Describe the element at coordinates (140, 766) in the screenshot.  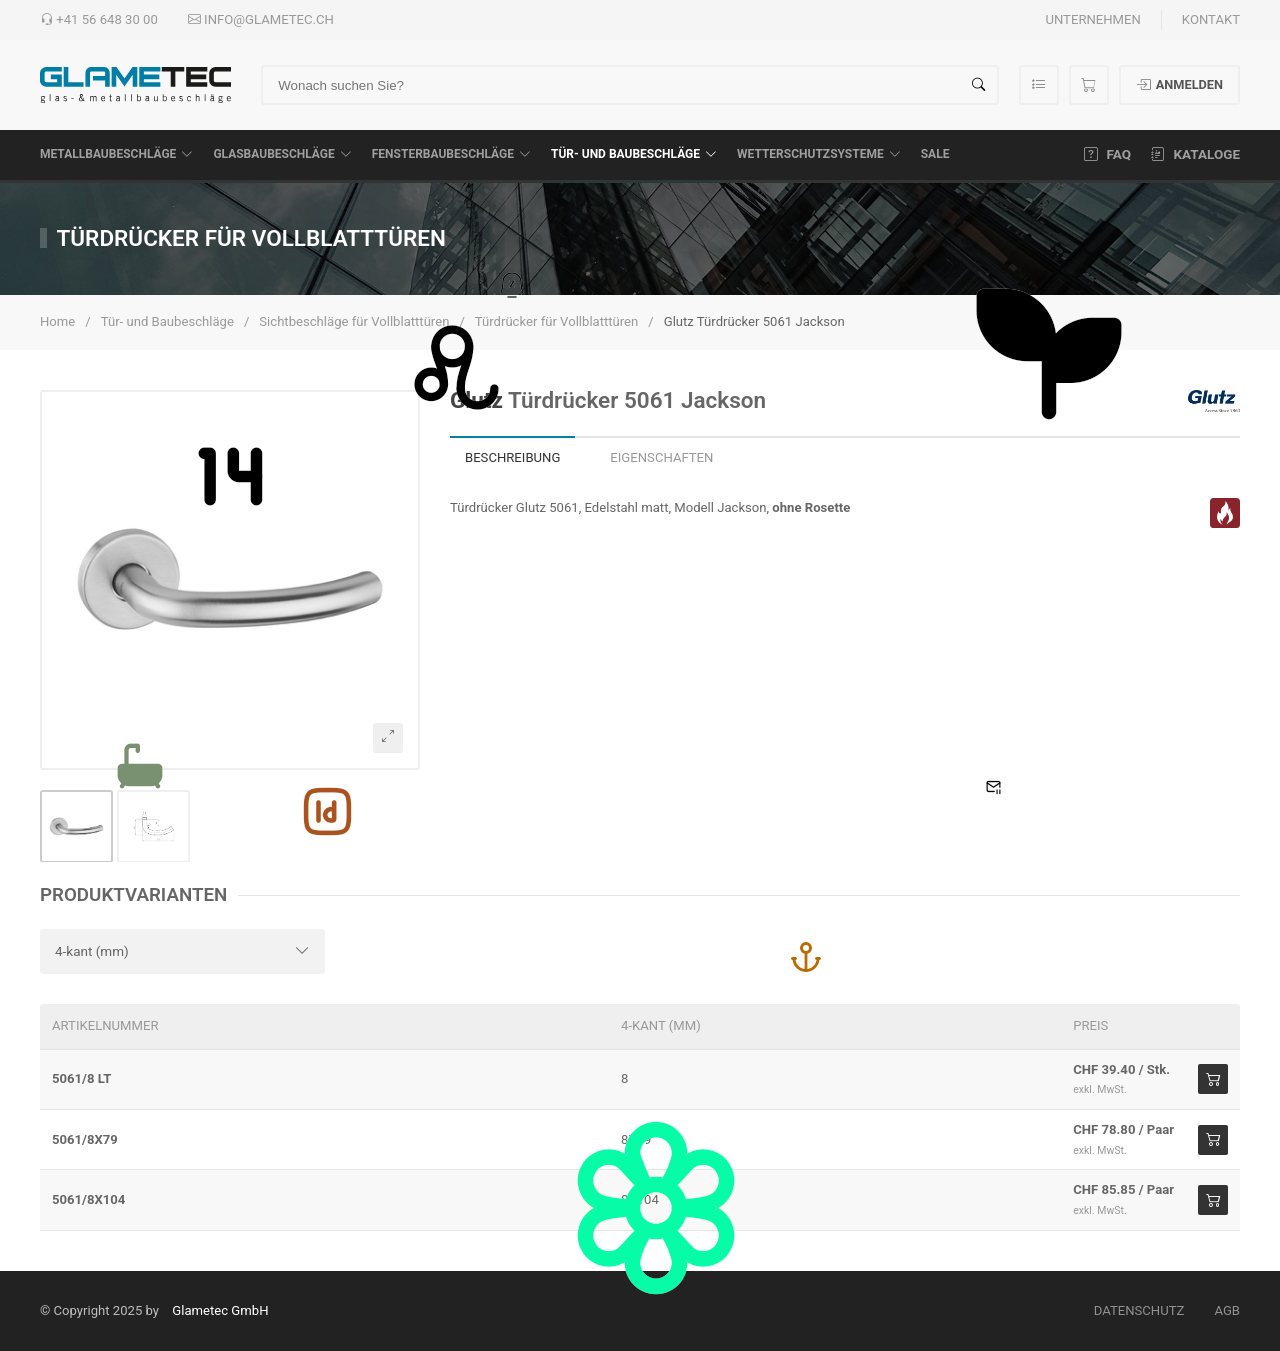
I see `indicates bathroom amenity available` at that location.